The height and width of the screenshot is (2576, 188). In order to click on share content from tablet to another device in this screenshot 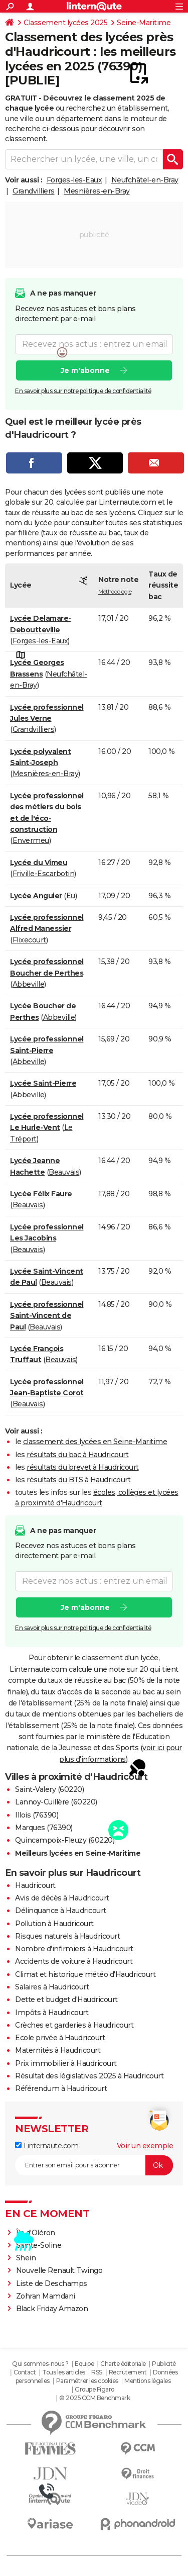, I will do `click(138, 73)`.